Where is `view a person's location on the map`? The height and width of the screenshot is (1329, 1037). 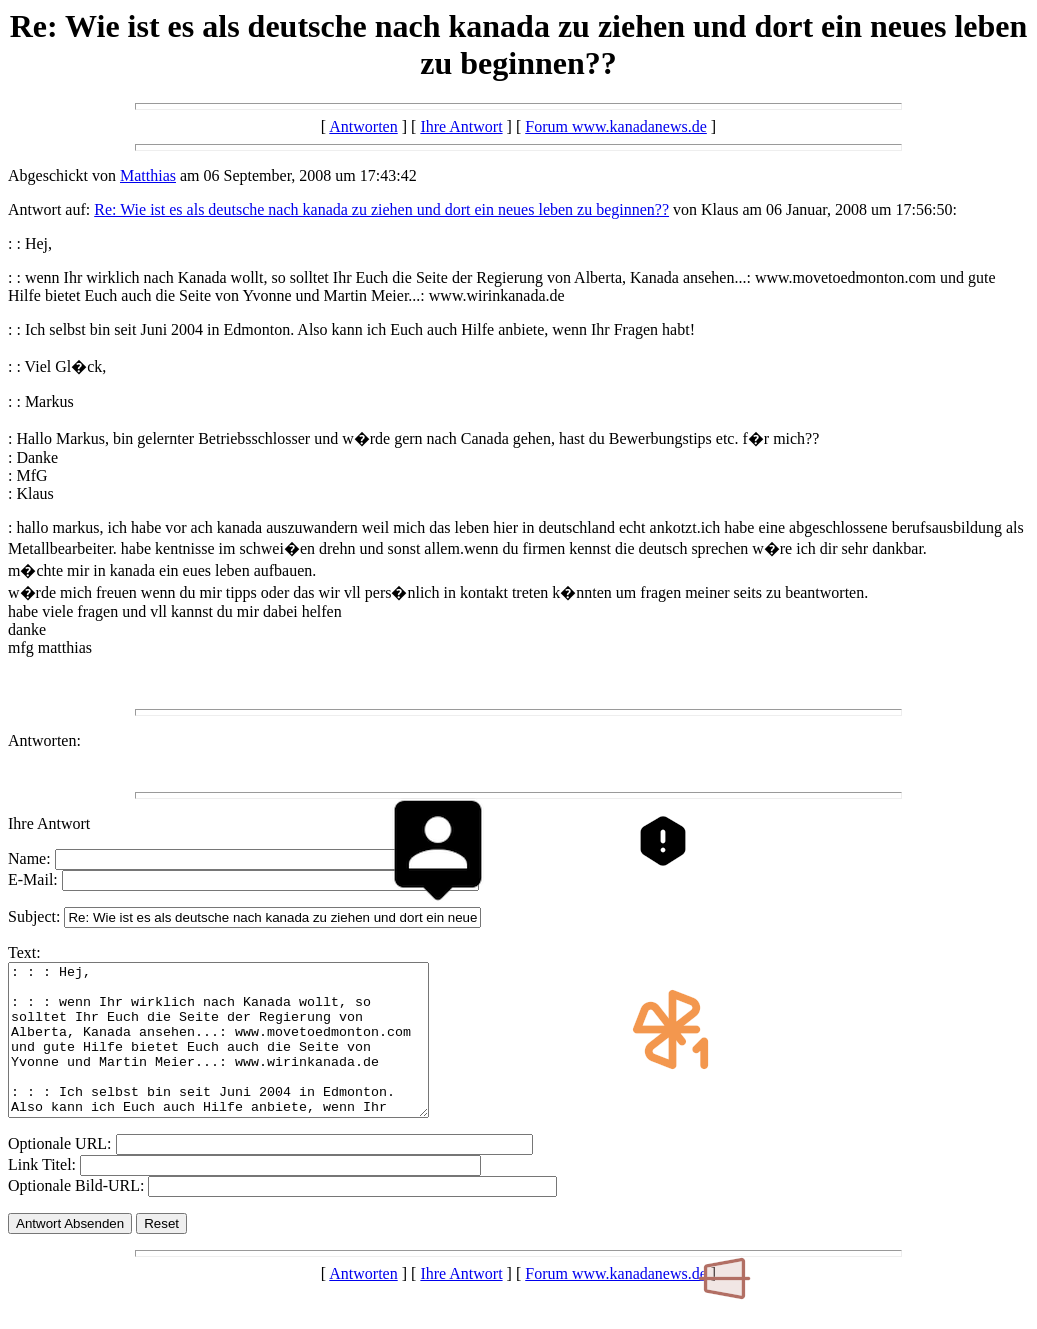
view a person's location on the map is located at coordinates (438, 849).